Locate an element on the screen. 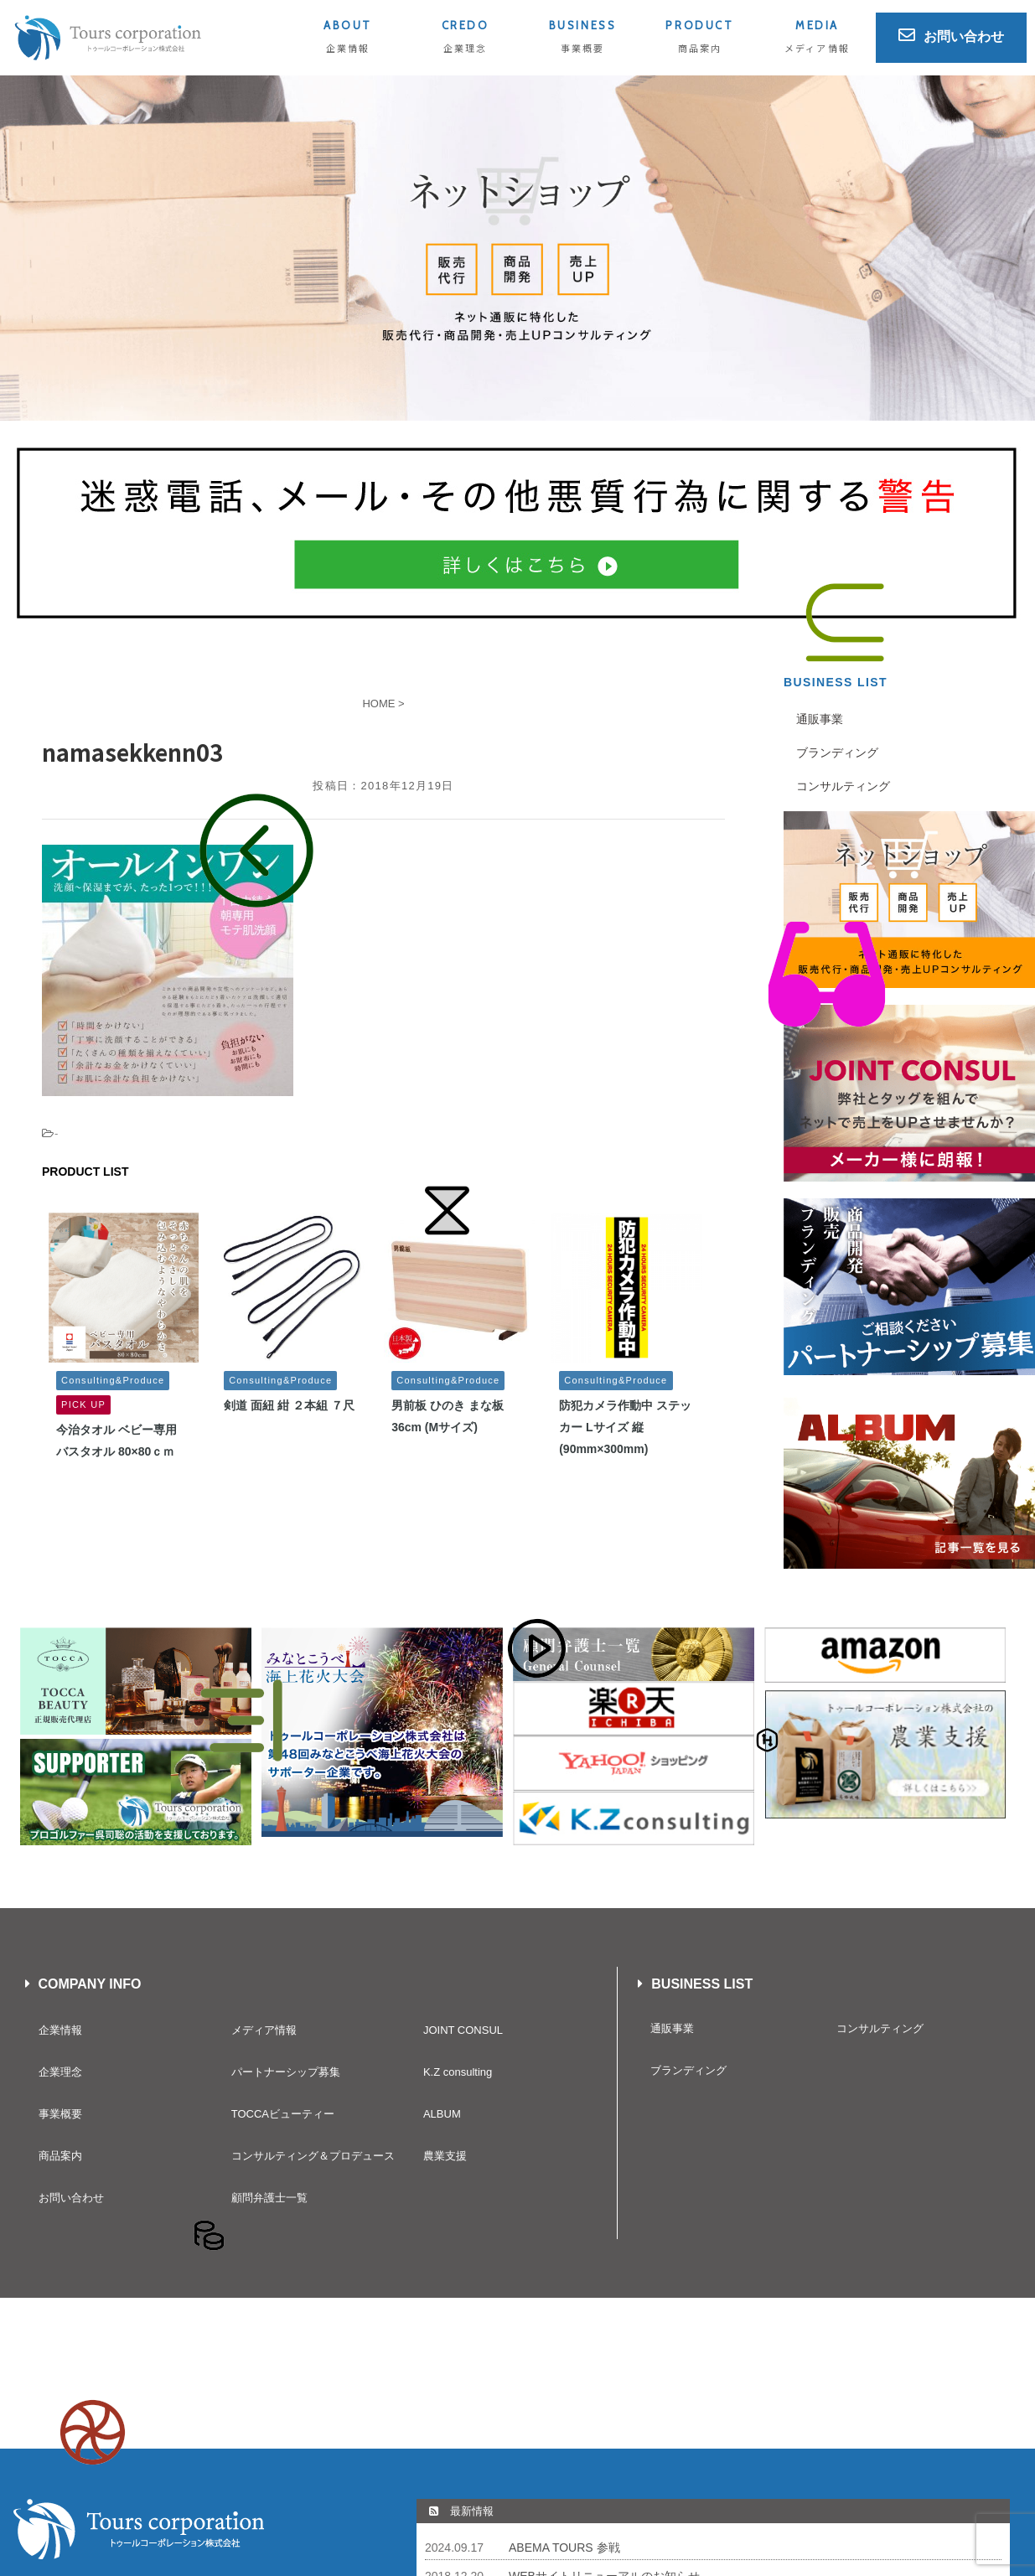 This screenshot has width=1035, height=2576. visit HackerRank coding platform is located at coordinates (767, 1740).